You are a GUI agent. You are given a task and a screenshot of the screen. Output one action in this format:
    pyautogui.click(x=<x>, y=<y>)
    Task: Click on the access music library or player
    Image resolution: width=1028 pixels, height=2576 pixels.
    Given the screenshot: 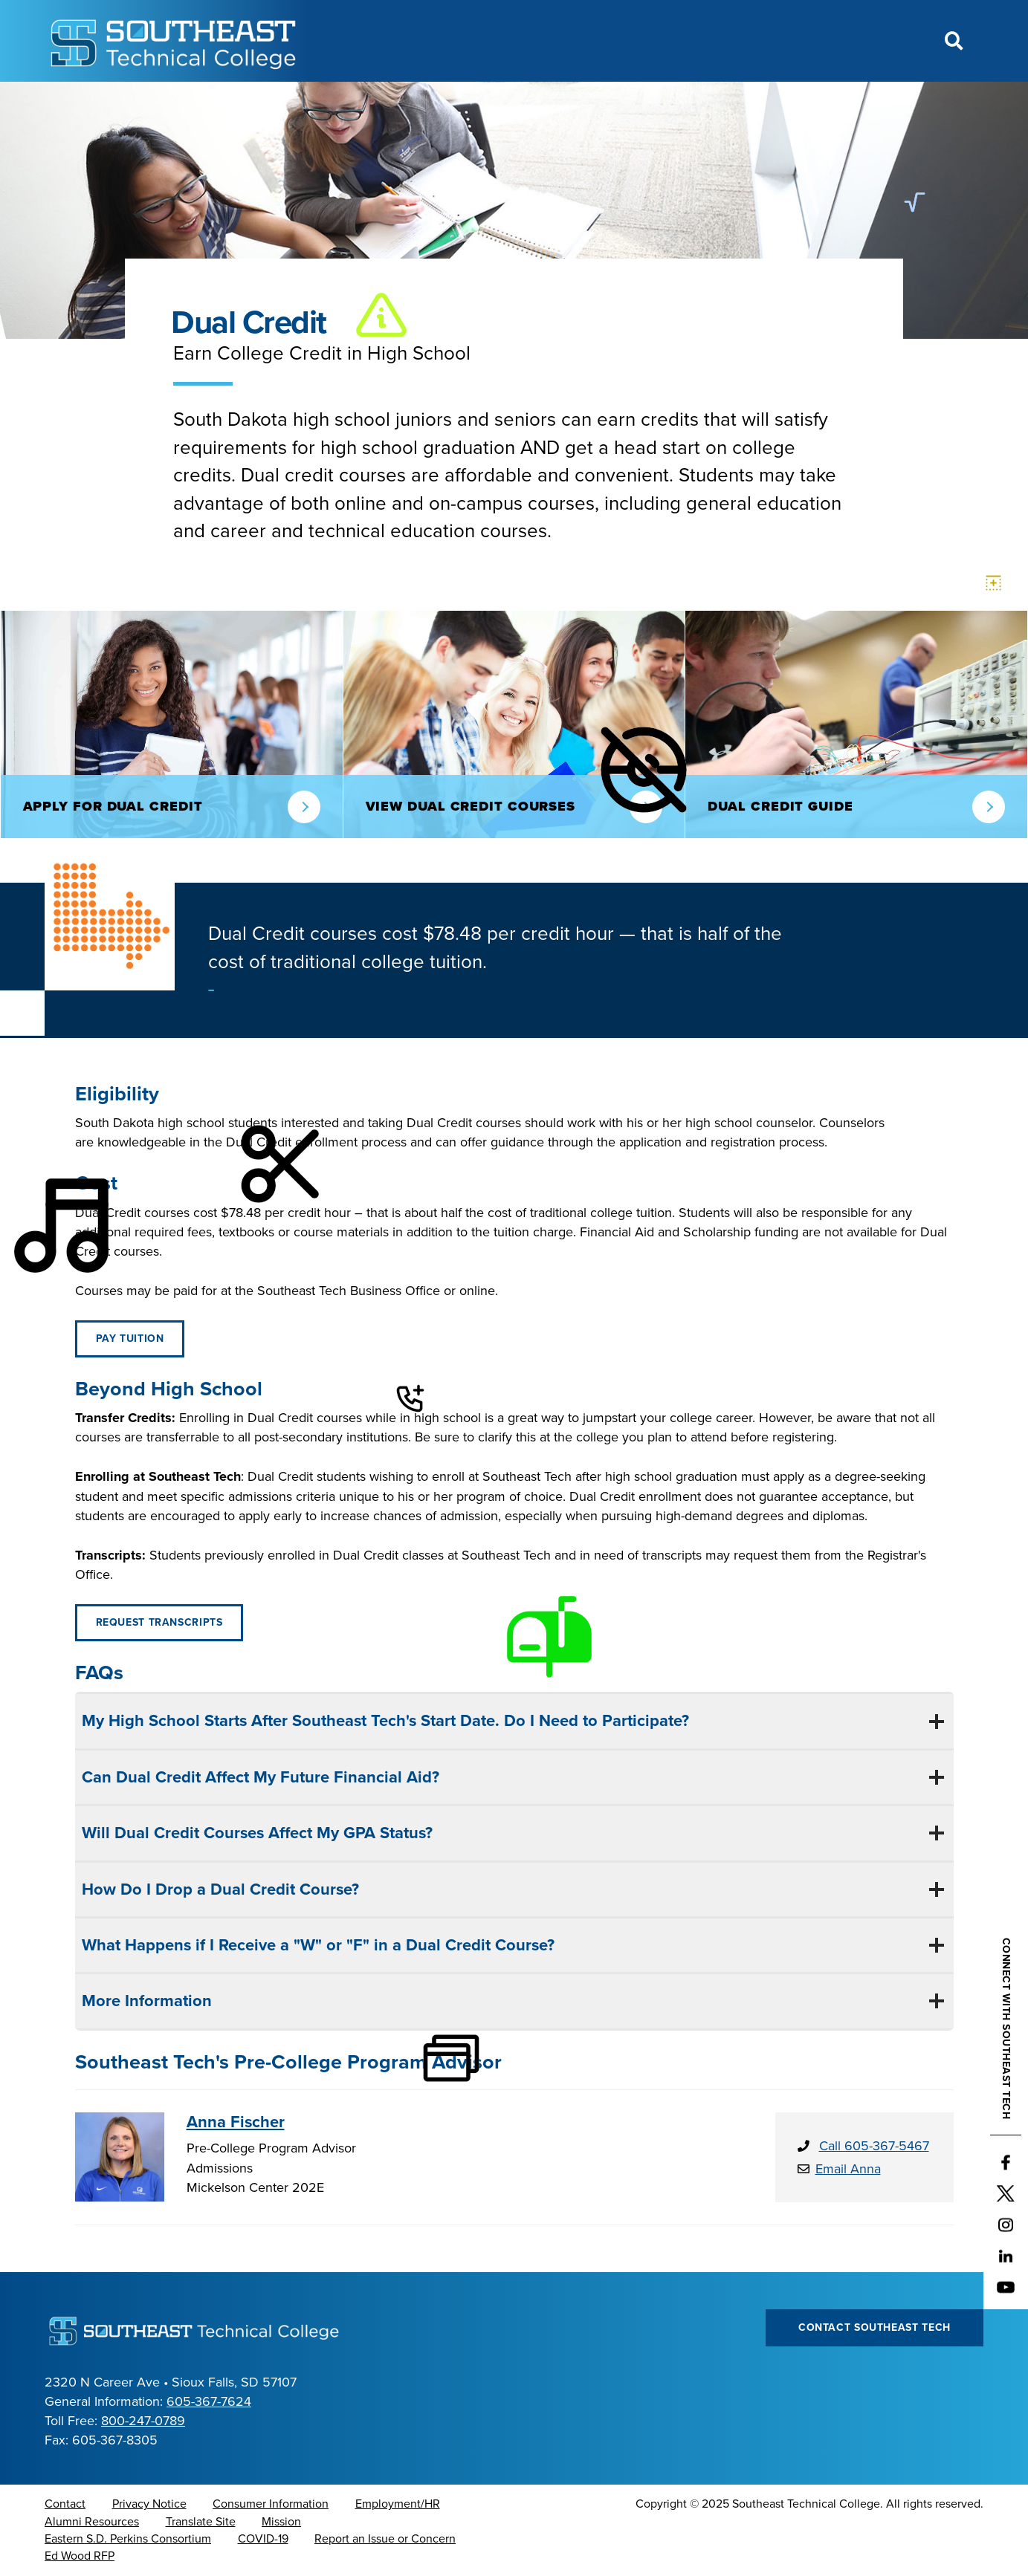 What is the action you would take?
    pyautogui.click(x=66, y=1225)
    